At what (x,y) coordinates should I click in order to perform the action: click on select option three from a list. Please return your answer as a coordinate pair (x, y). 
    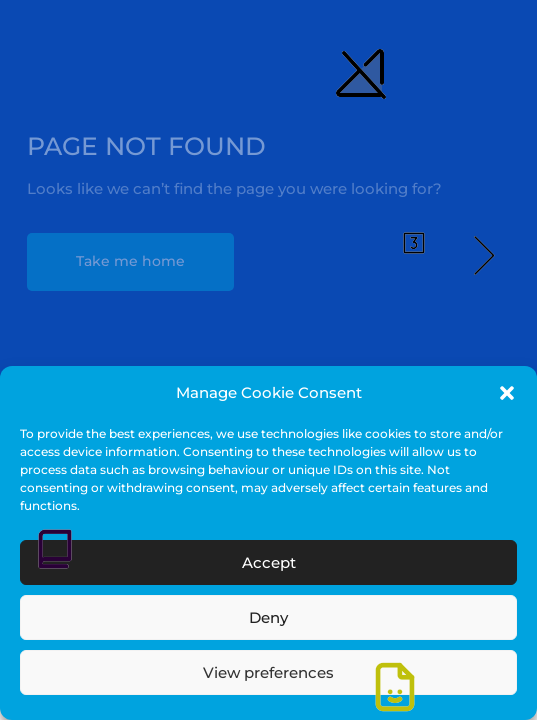
    Looking at the image, I should click on (414, 243).